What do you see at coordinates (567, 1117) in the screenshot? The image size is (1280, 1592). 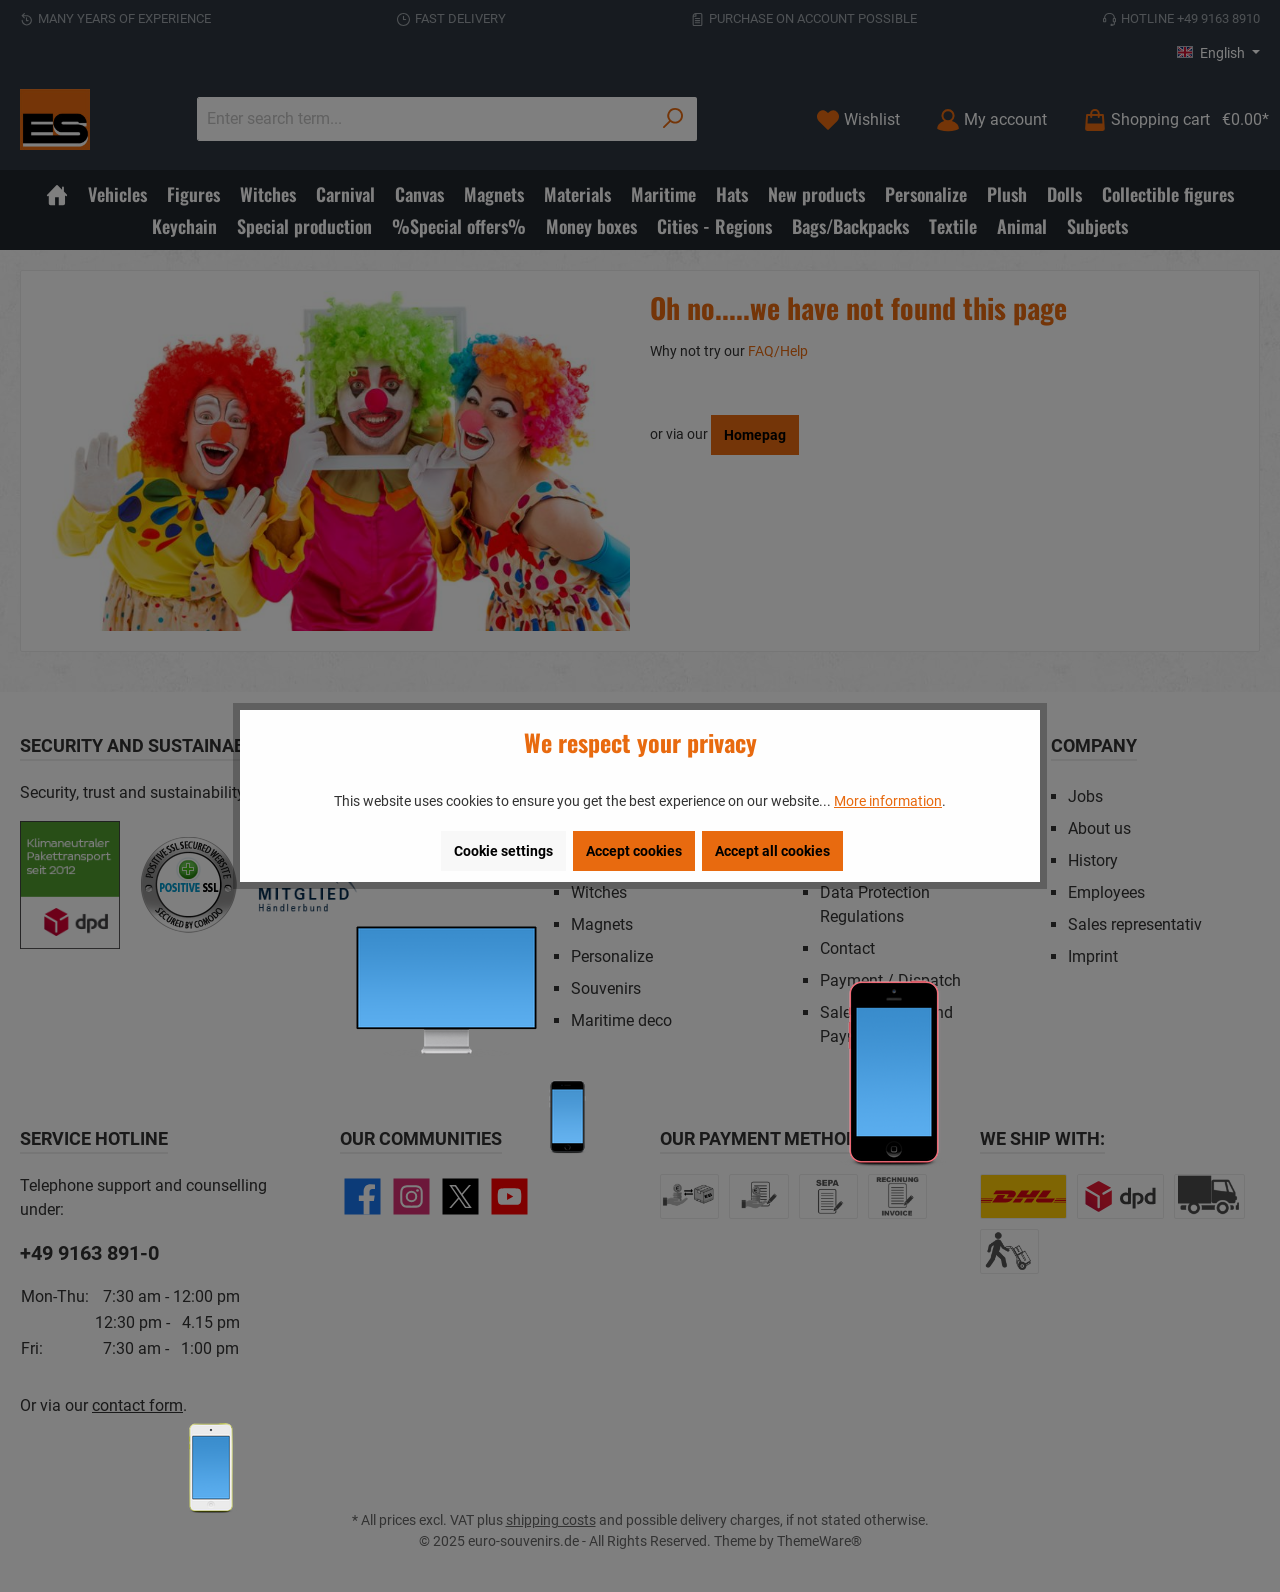 I see `iPhone SE device icon` at bounding box center [567, 1117].